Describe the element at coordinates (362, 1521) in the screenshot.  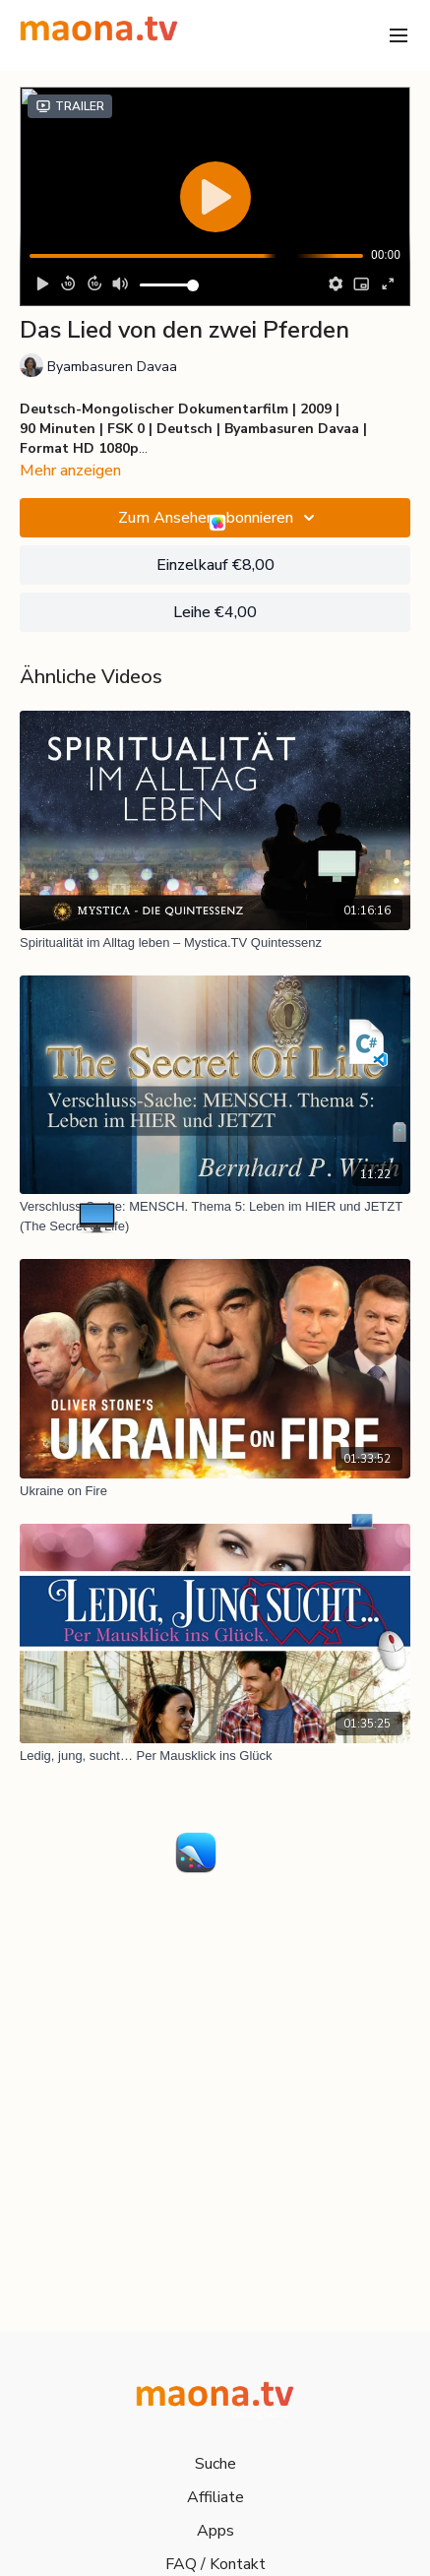
I see `represents a PowerBook G4 Titanium device` at that location.